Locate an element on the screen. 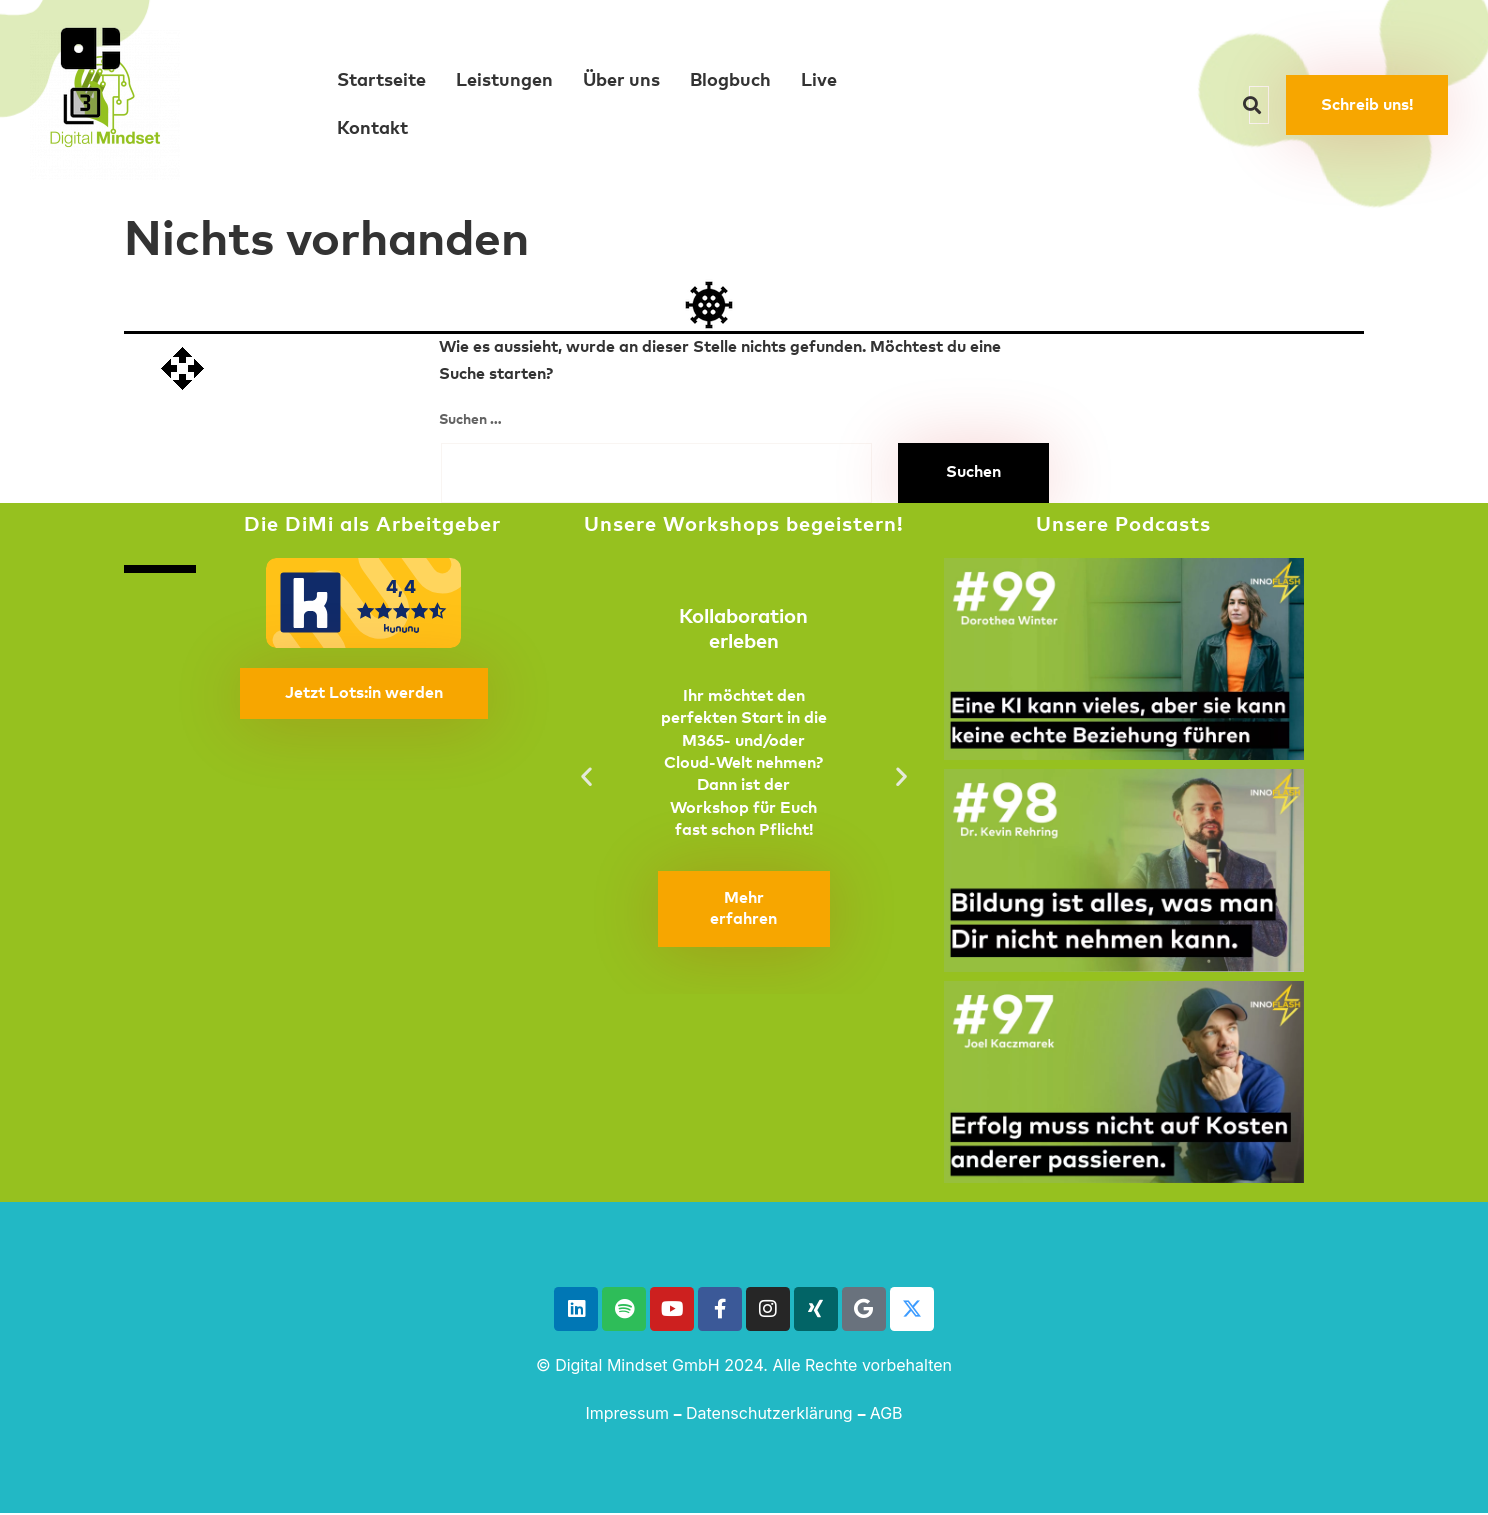 This screenshot has height=1515, width=1488. move or drag this element freely is located at coordinates (182, 368).